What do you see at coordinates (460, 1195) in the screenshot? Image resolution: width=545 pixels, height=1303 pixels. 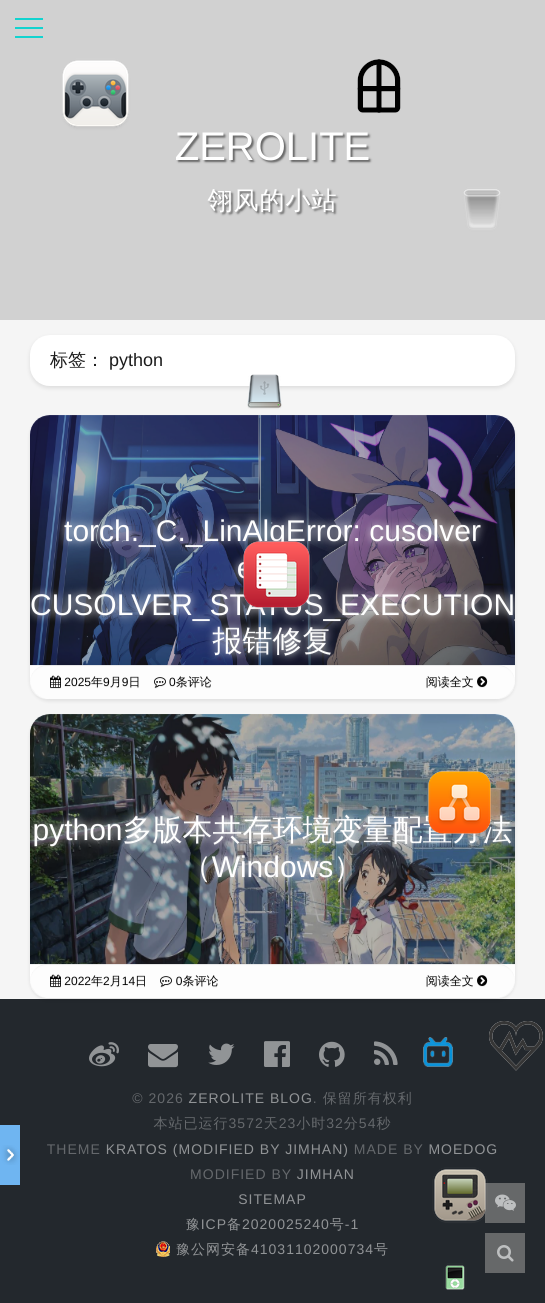 I see `launch cartridges retro game emulator` at bounding box center [460, 1195].